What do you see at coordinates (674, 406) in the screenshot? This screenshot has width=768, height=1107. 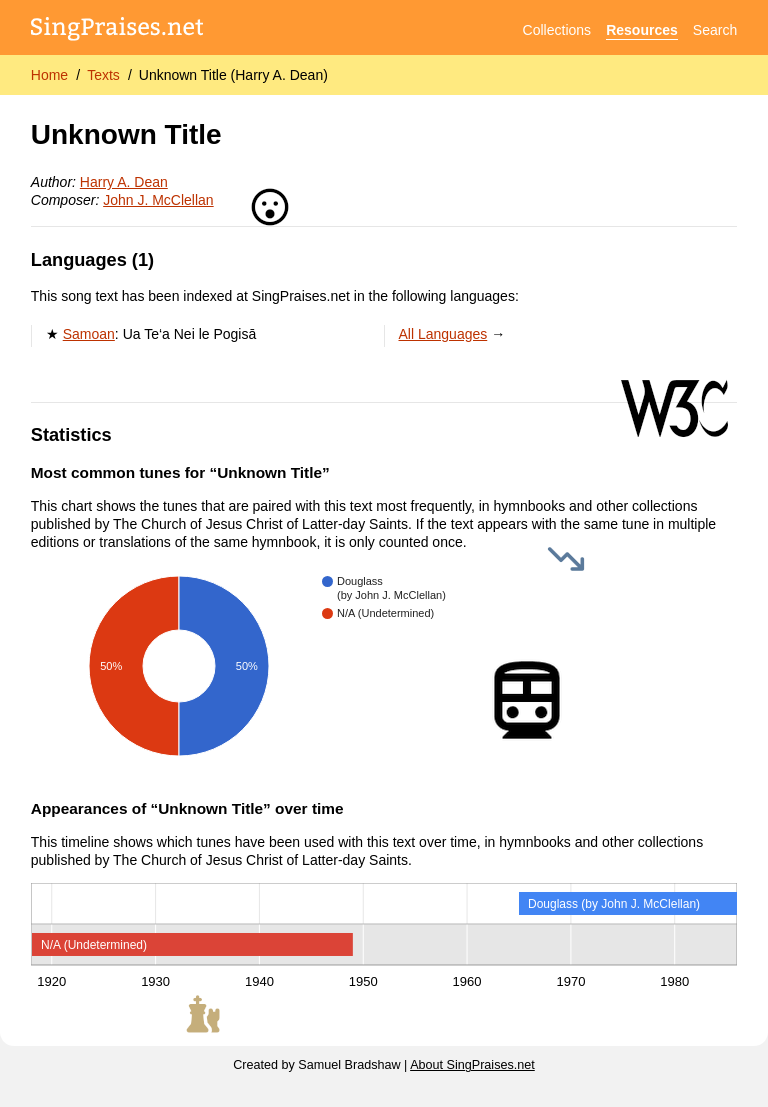 I see `world wide web consortium (w3c) logo` at bounding box center [674, 406].